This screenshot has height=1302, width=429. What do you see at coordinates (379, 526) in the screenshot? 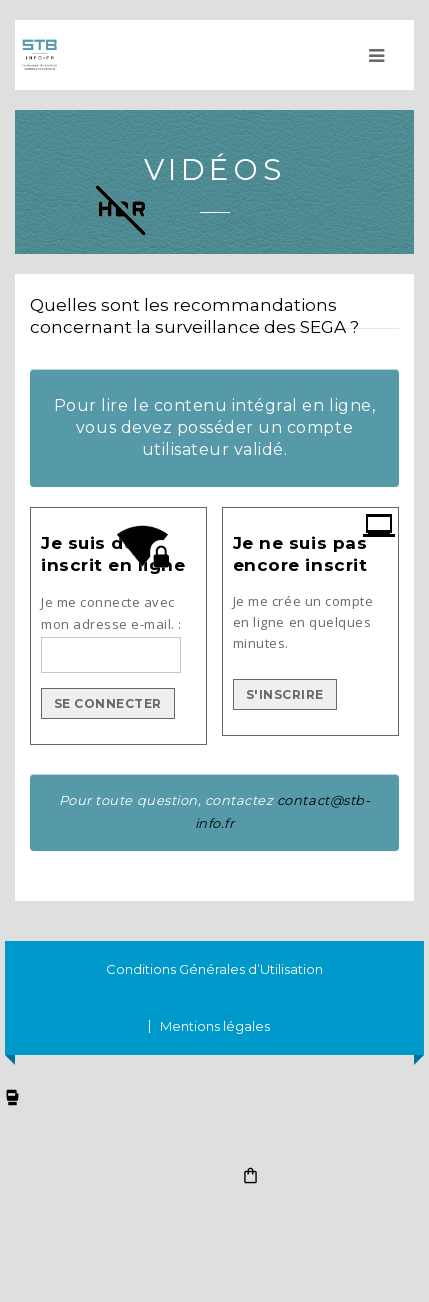
I see `open windows laptop settings` at bounding box center [379, 526].